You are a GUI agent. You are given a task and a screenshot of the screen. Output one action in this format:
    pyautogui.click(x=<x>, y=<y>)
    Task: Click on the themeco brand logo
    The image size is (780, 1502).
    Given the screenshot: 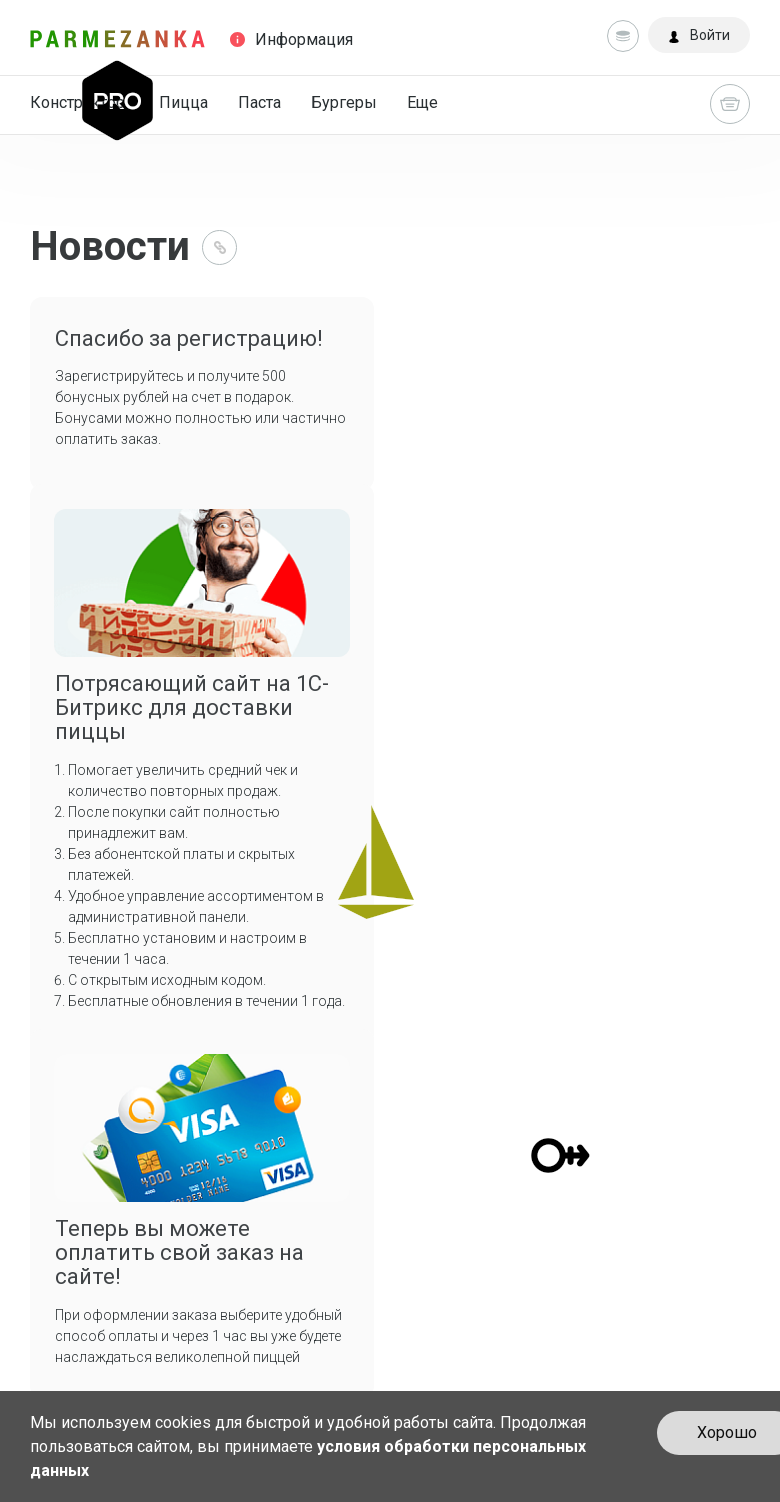 What is the action you would take?
    pyautogui.click(x=117, y=100)
    